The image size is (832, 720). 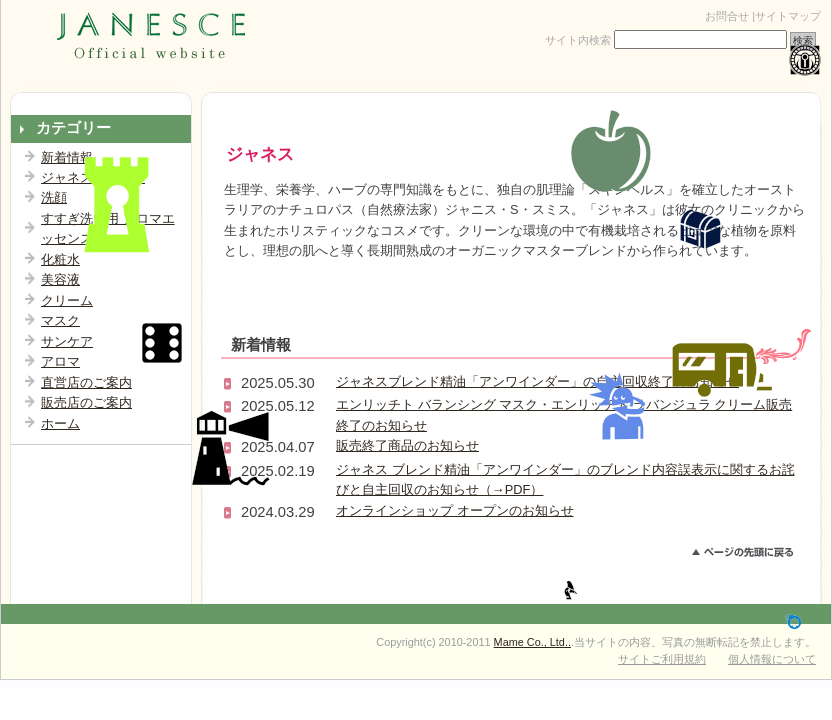 I want to click on navigate to coastal or maritime features, so click(x=231, y=446).